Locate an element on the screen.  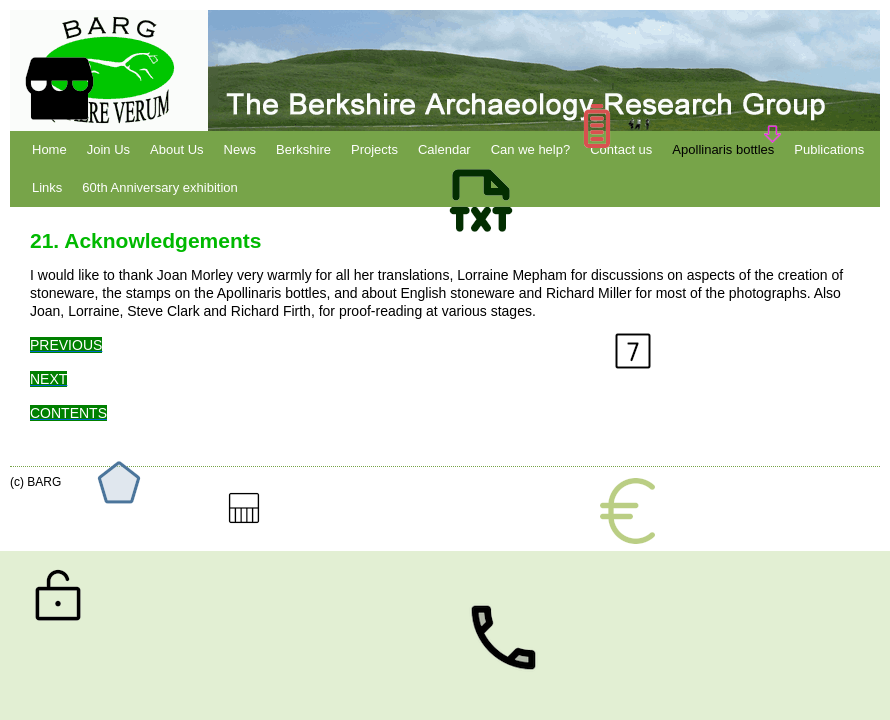
view prices in euros is located at coordinates (633, 511).